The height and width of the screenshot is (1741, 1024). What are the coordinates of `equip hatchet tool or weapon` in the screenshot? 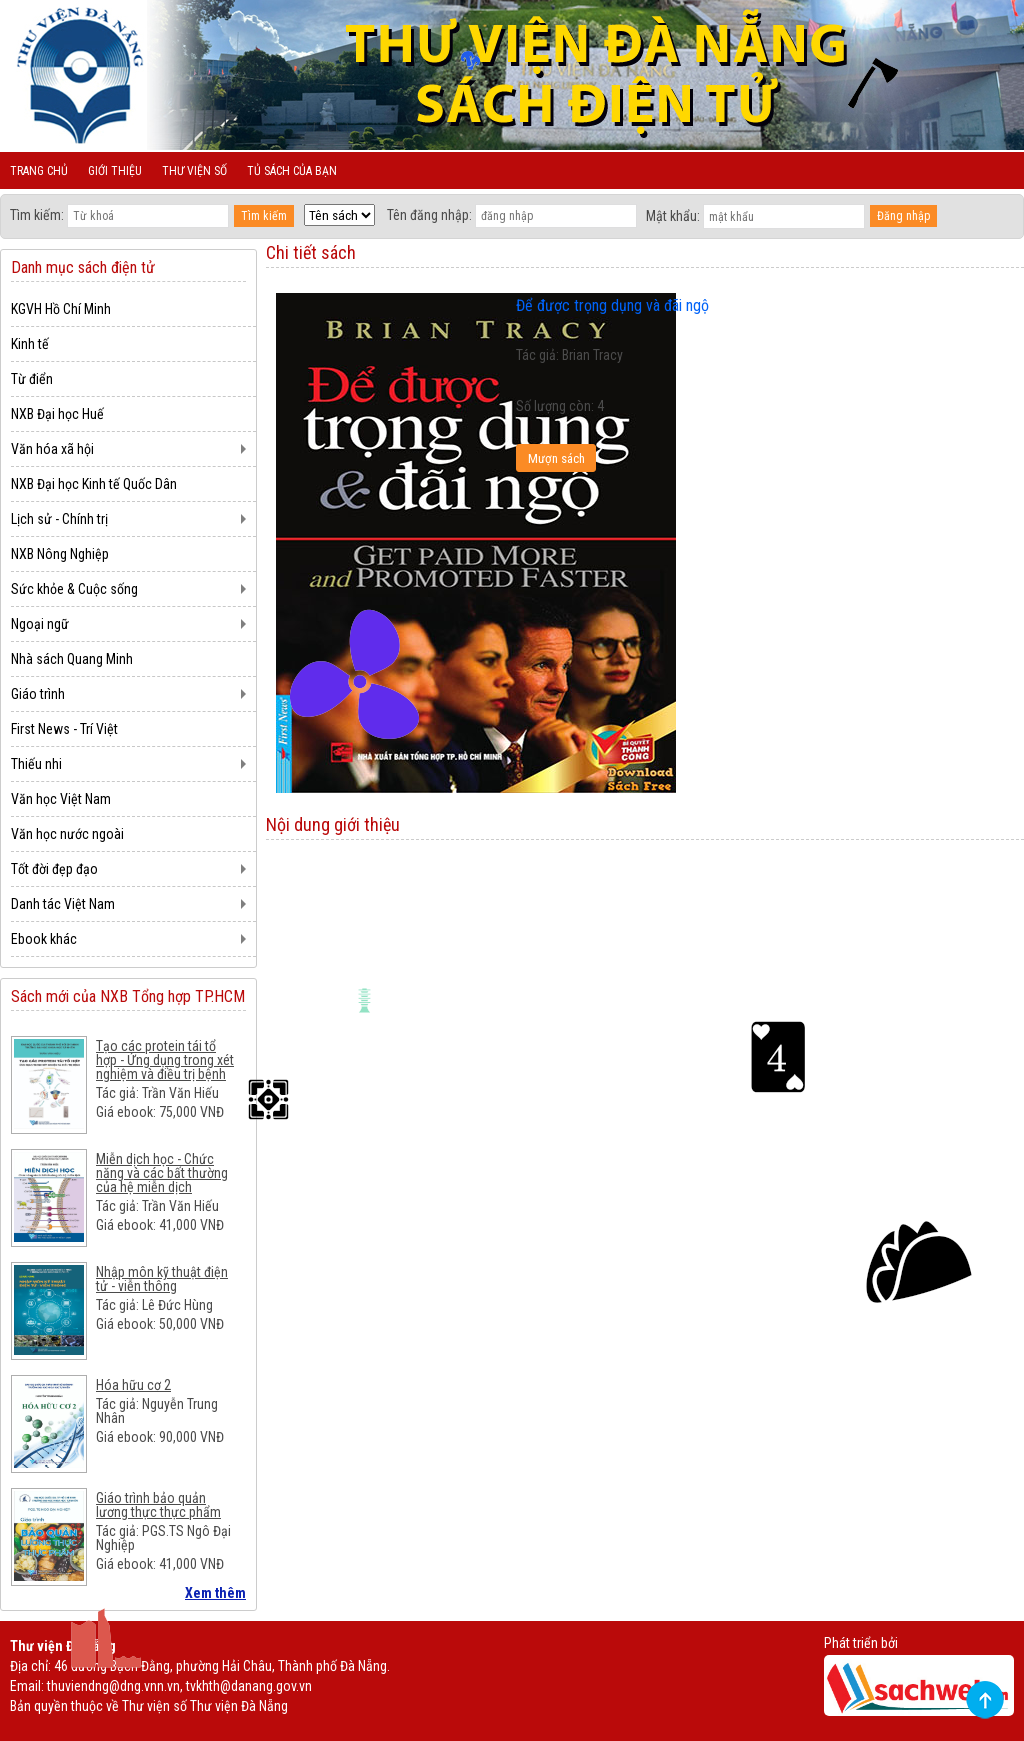 It's located at (873, 83).